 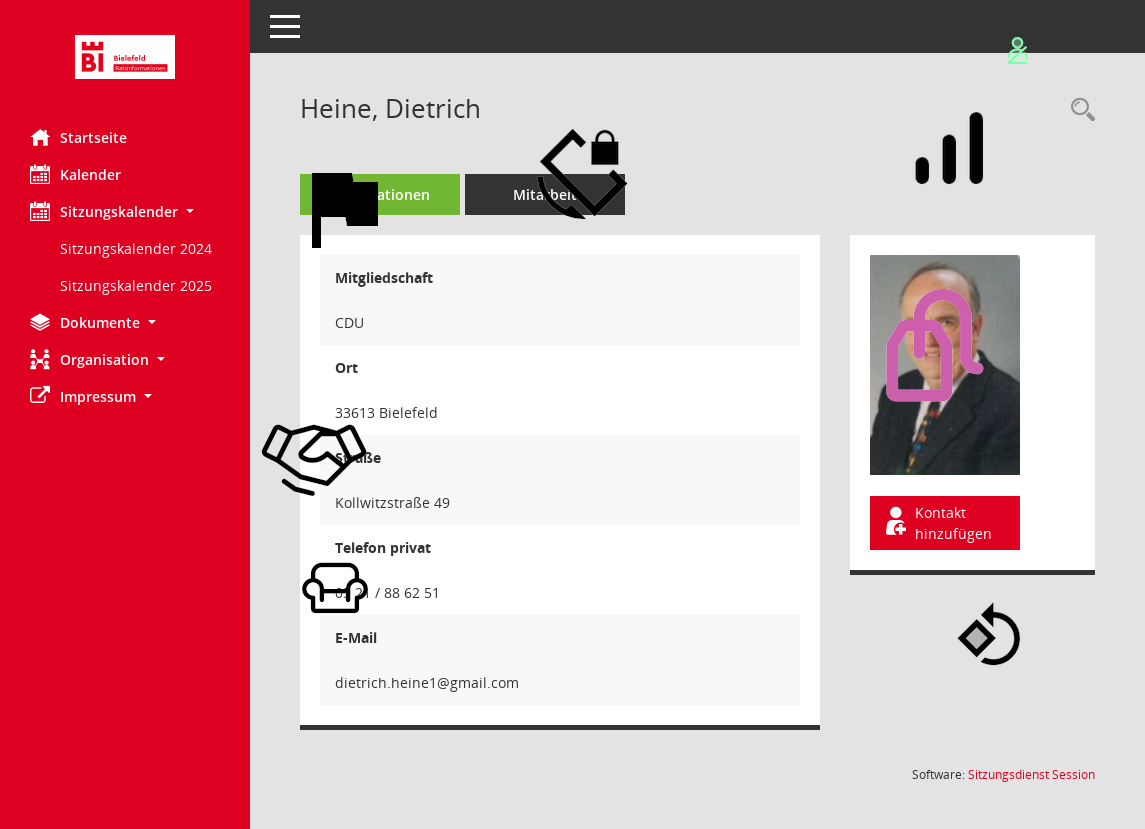 I want to click on flag or mark an item for follow-up, so click(x=343, y=208).